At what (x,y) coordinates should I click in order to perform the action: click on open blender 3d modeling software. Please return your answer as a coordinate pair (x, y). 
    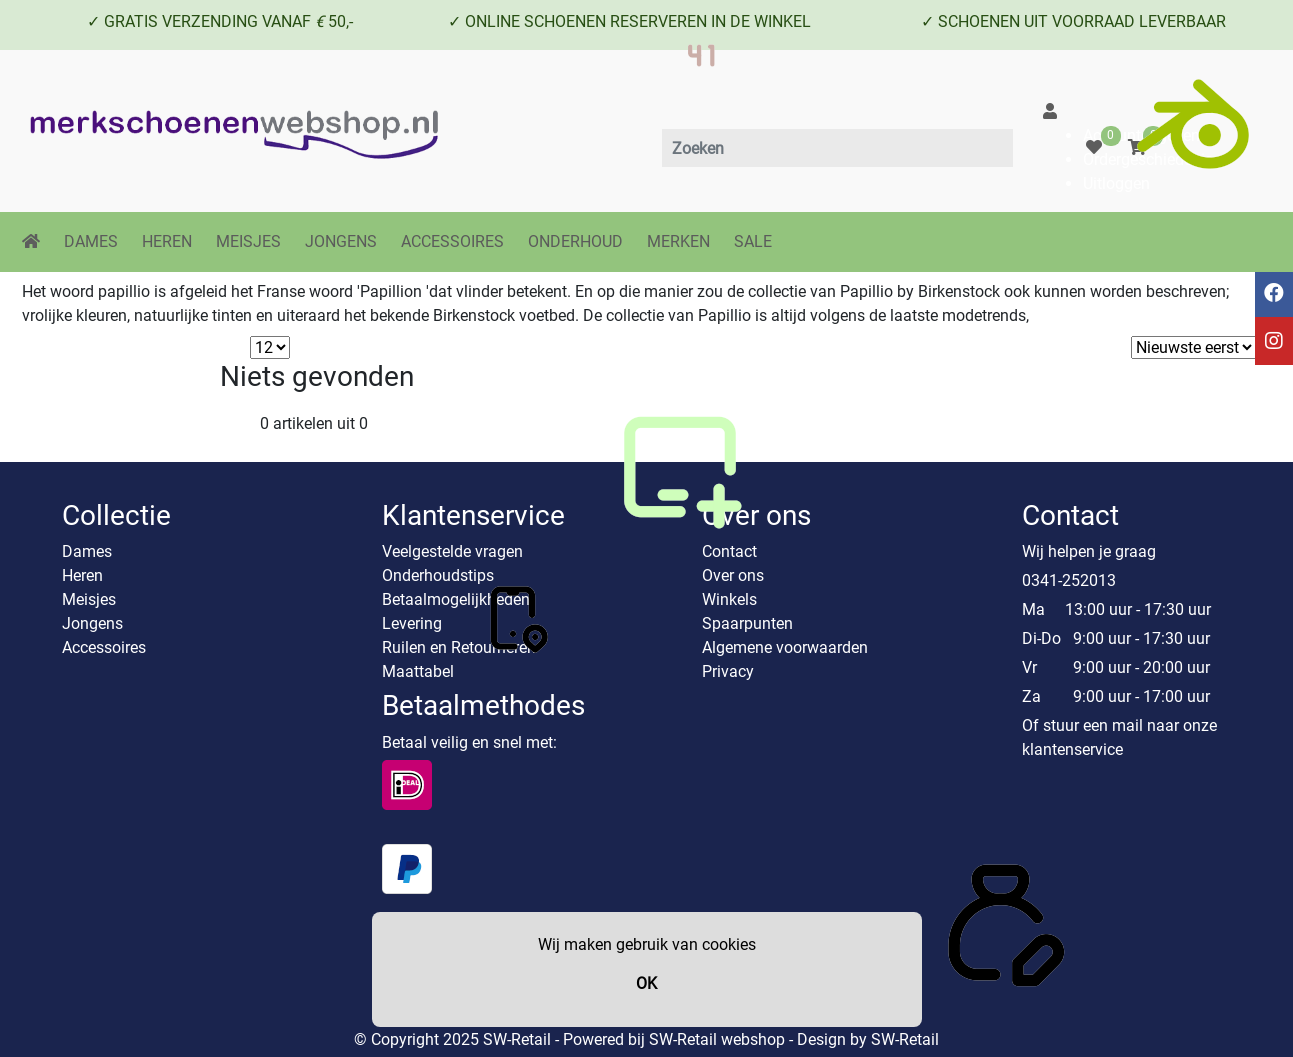
    Looking at the image, I should click on (1193, 124).